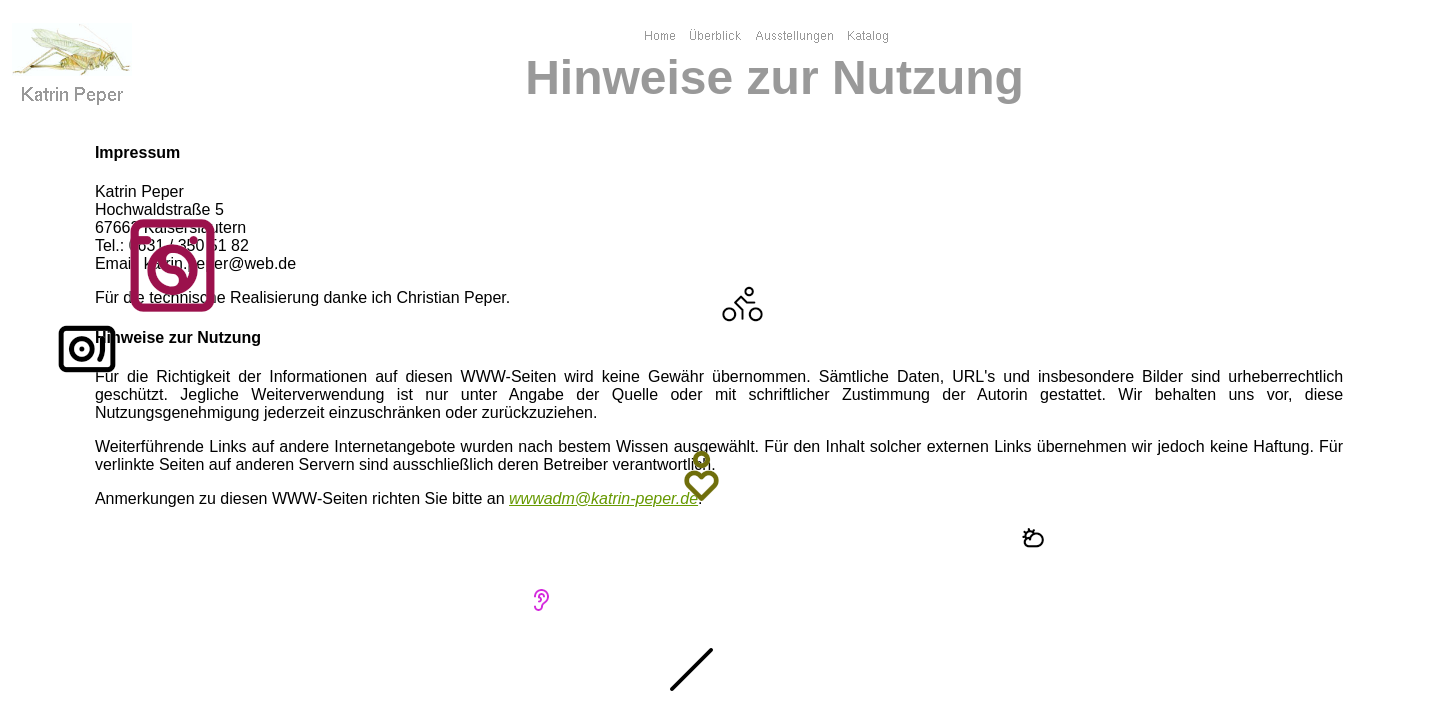 The width and height of the screenshot is (1440, 720). What do you see at coordinates (541, 600) in the screenshot?
I see `access audio or sound settings` at bounding box center [541, 600].